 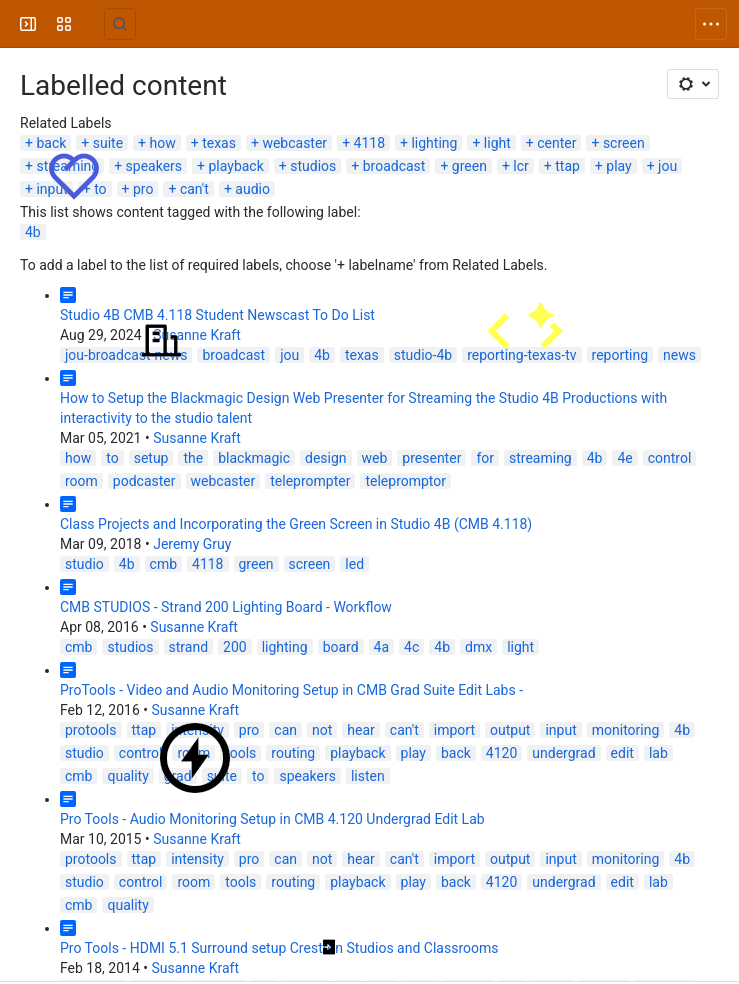 What do you see at coordinates (161, 340) in the screenshot?
I see `view office or business location` at bounding box center [161, 340].